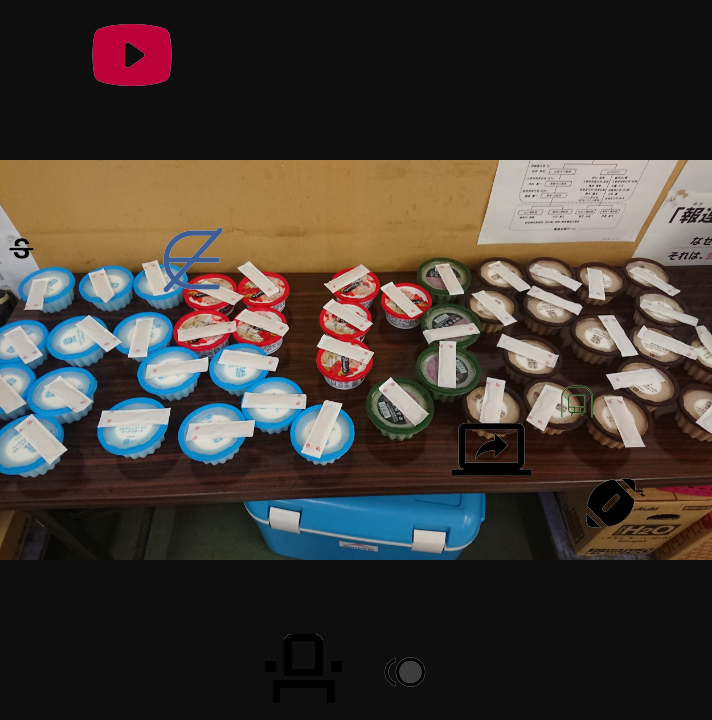  I want to click on indicates item is not part of a set or group, so click(193, 260).